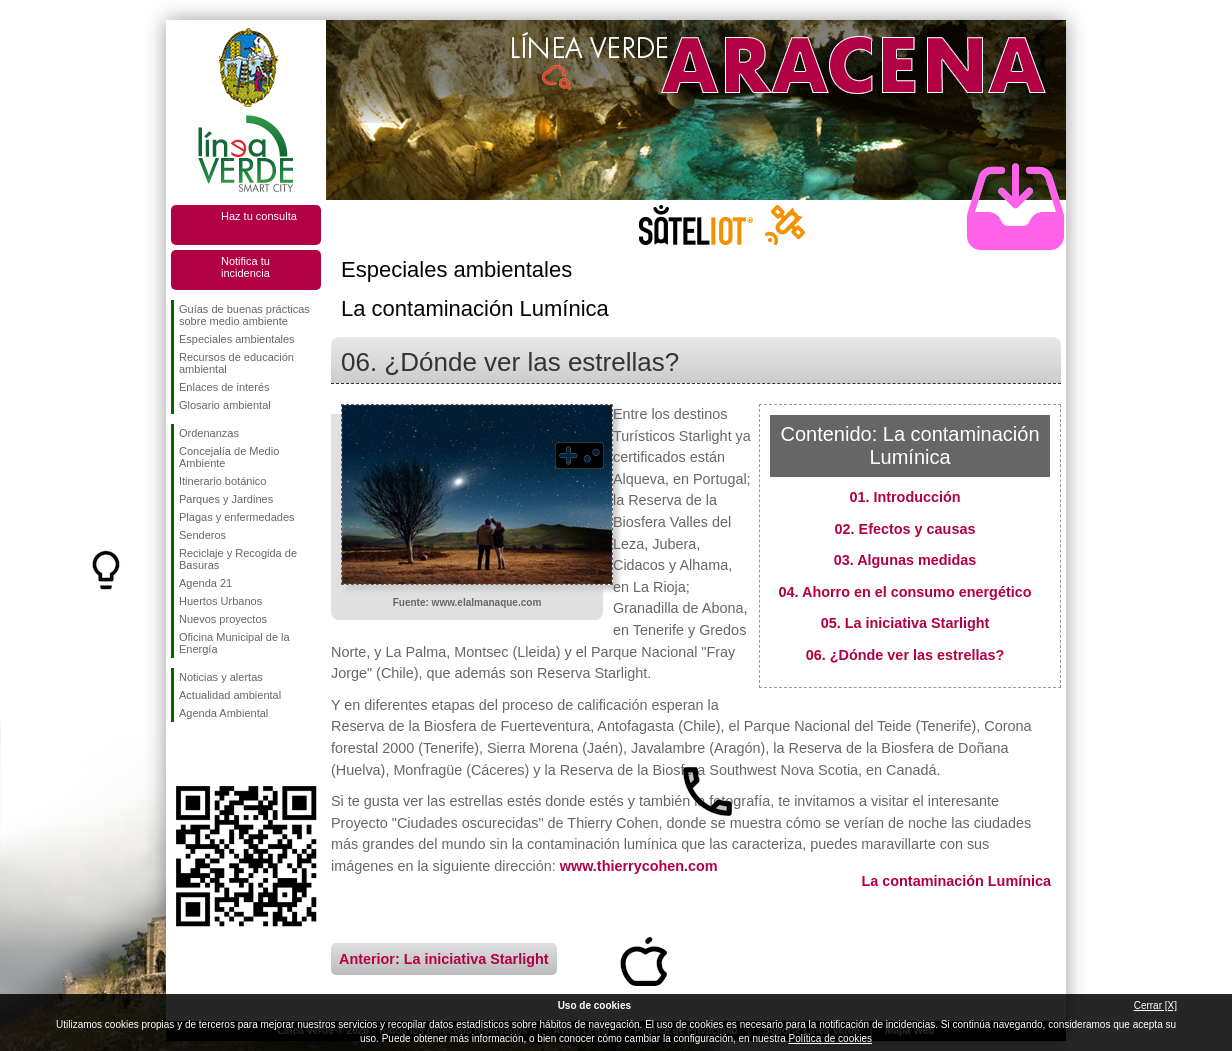 The image size is (1232, 1051). I want to click on search files in cloud storage, so click(556, 75).